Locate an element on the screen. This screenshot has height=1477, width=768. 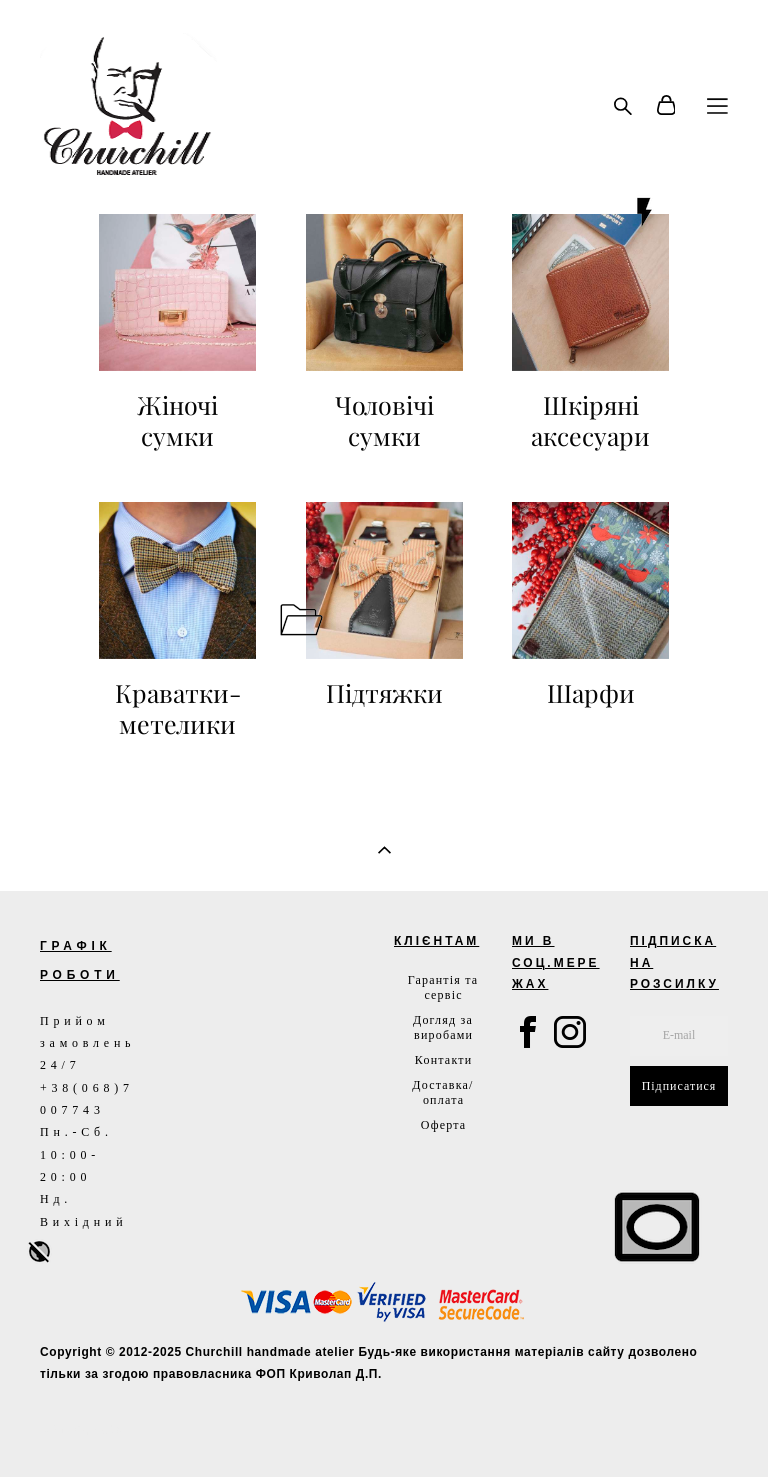
open folder containing files is located at coordinates (300, 619).